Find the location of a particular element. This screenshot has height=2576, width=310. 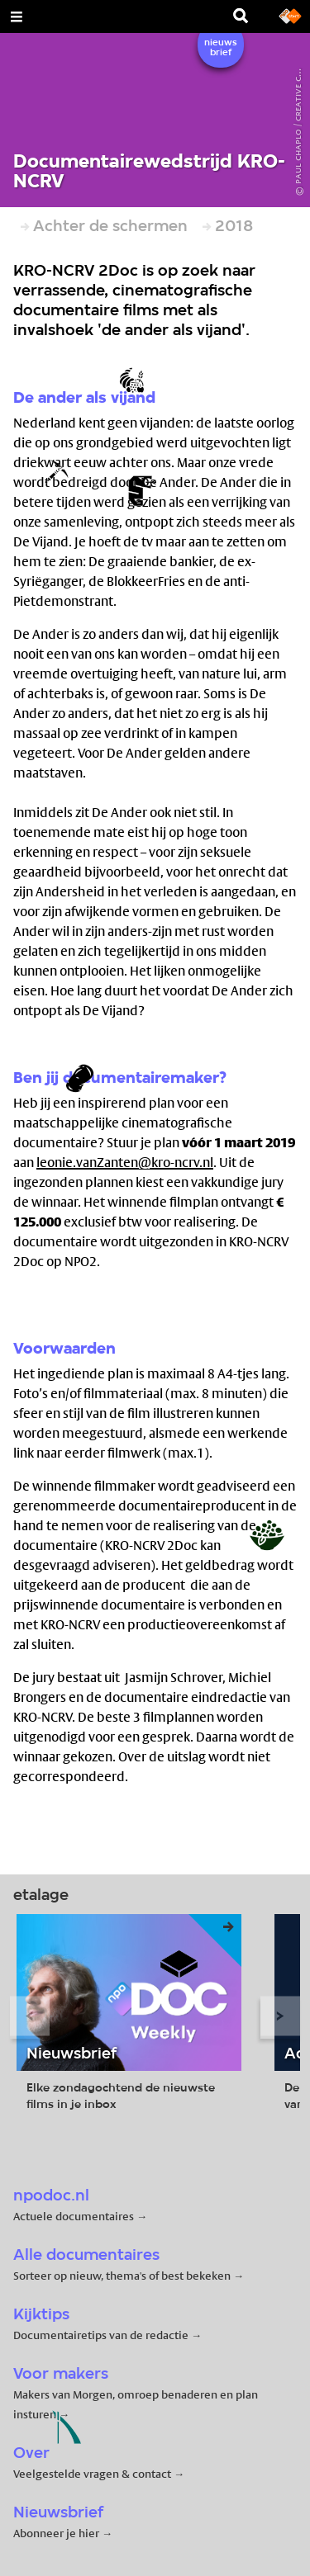

view fruit or berry recipes is located at coordinates (267, 1535).